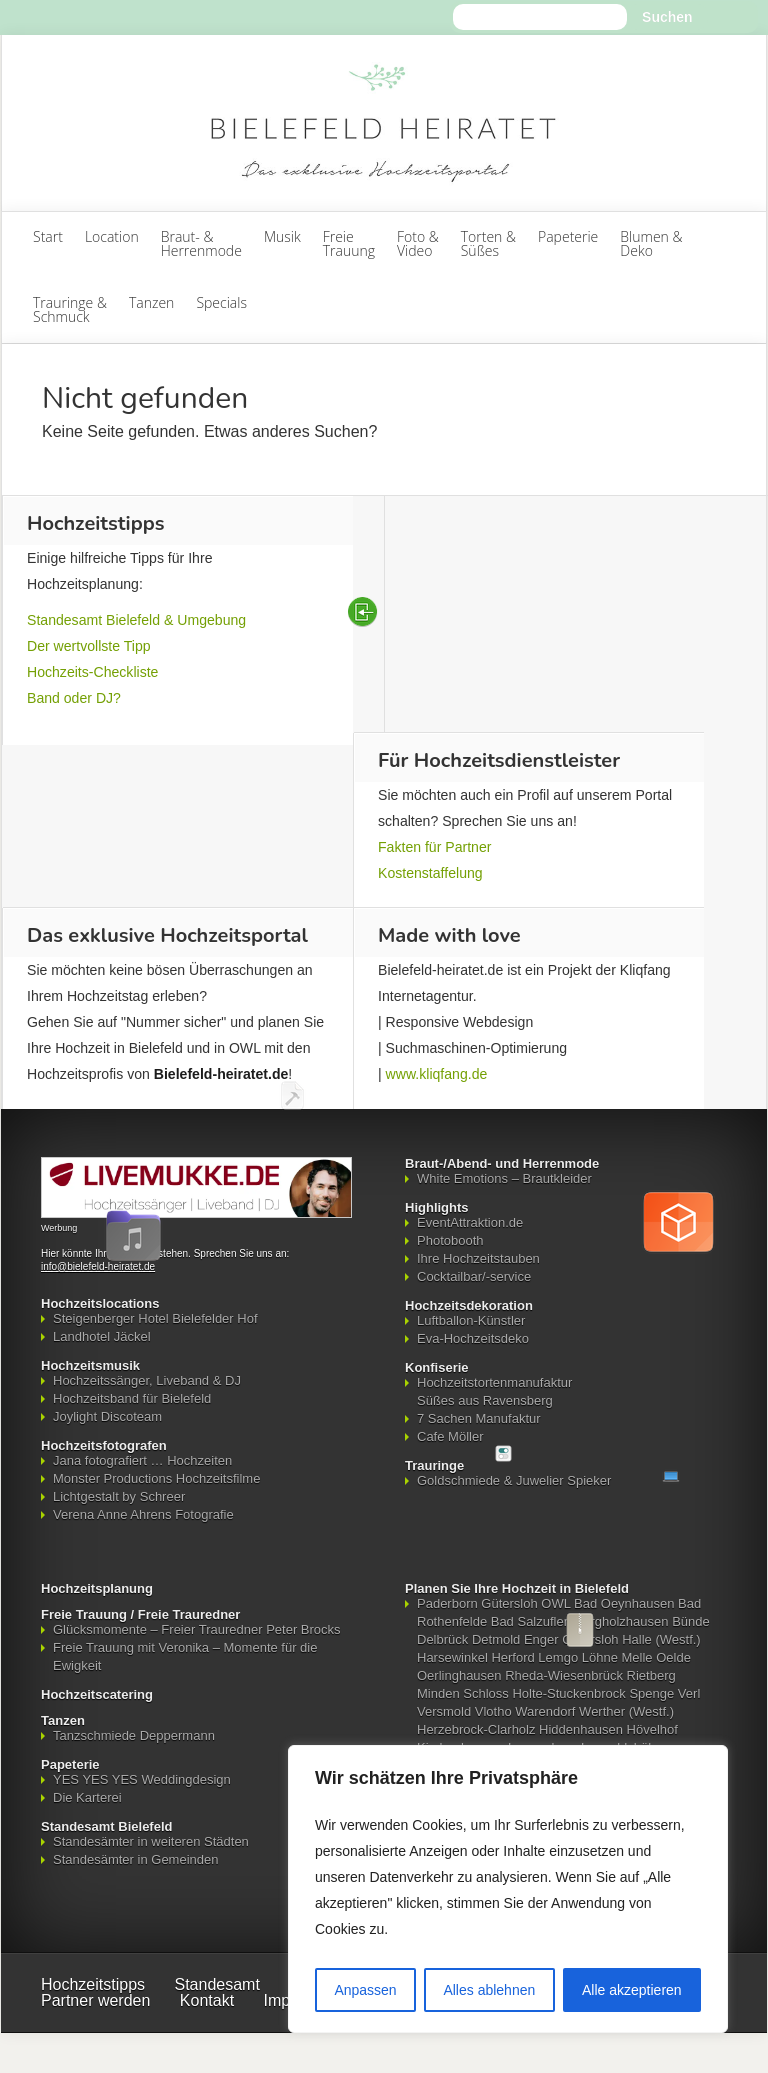 The width and height of the screenshot is (768, 2073). What do you see at coordinates (580, 1630) in the screenshot?
I see `open the archive manager application` at bounding box center [580, 1630].